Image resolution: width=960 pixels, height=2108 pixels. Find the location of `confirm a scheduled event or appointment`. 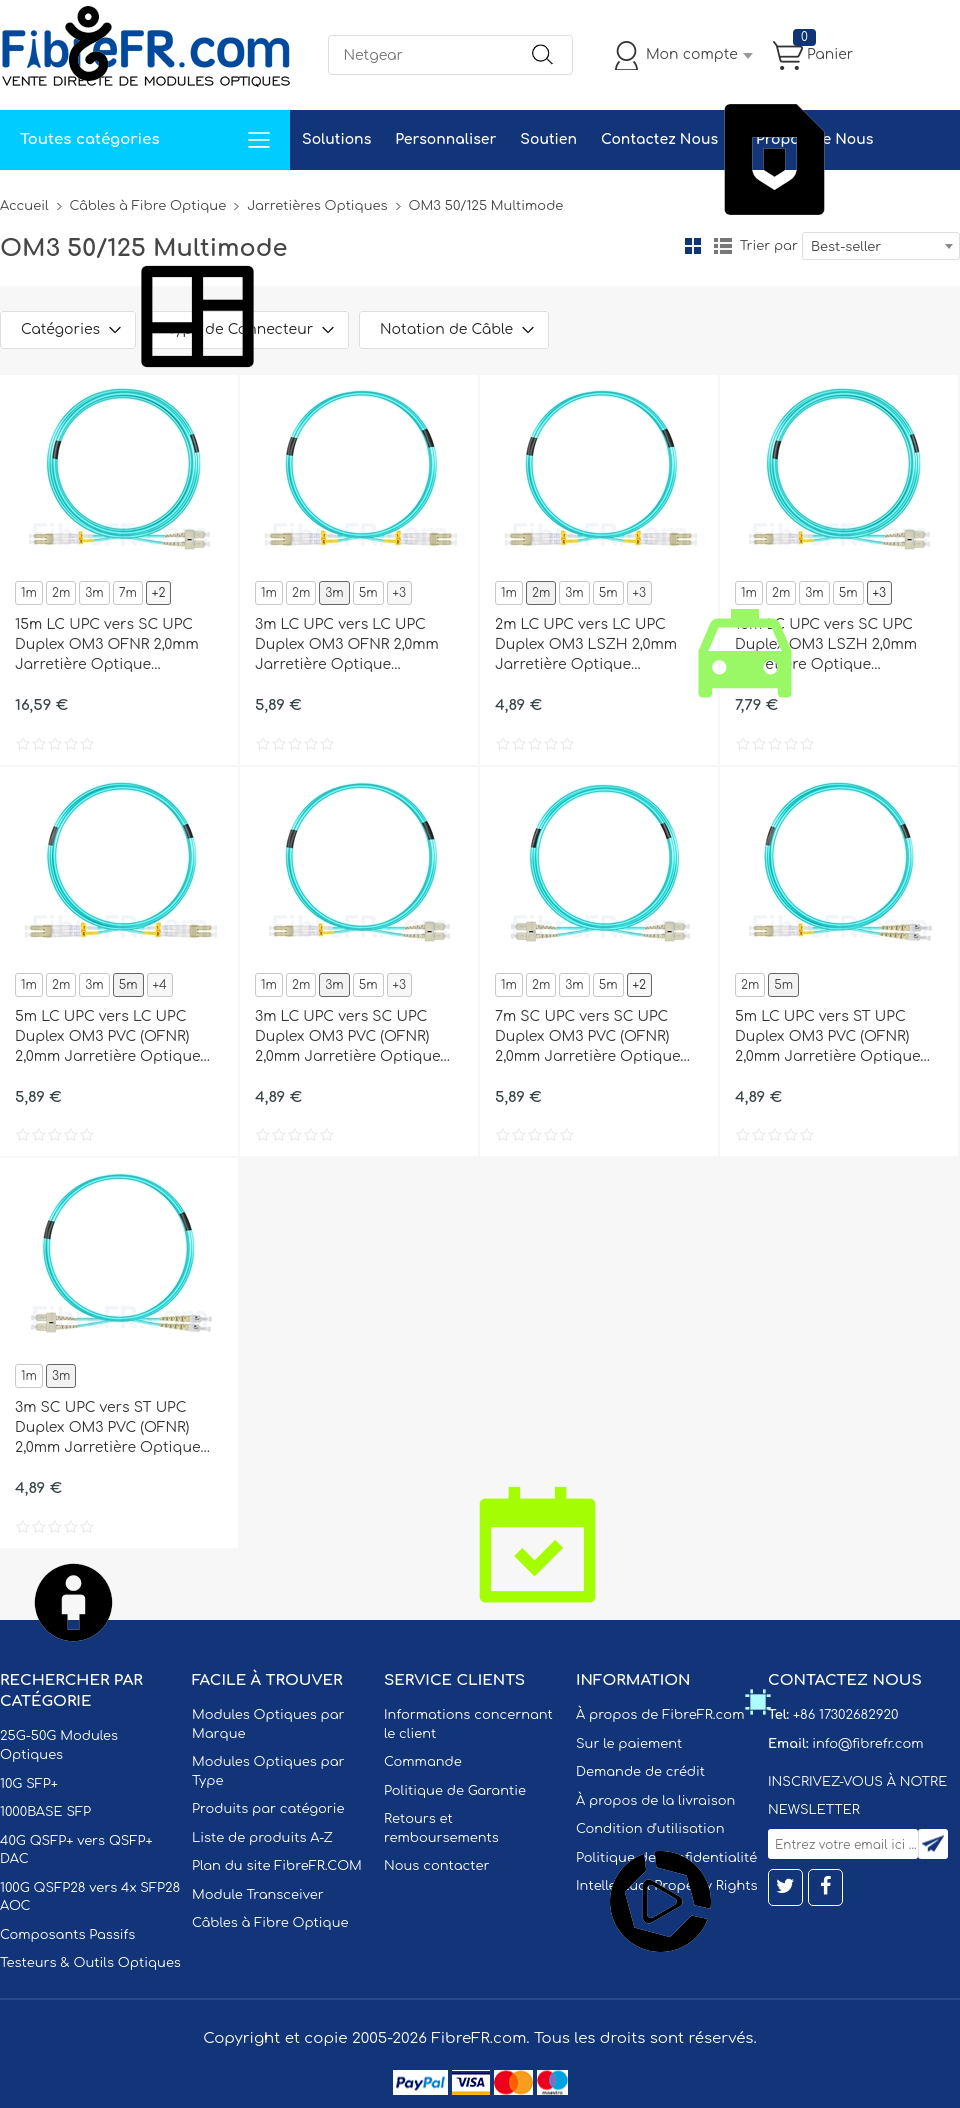

confirm a scheduled event or appointment is located at coordinates (537, 1550).